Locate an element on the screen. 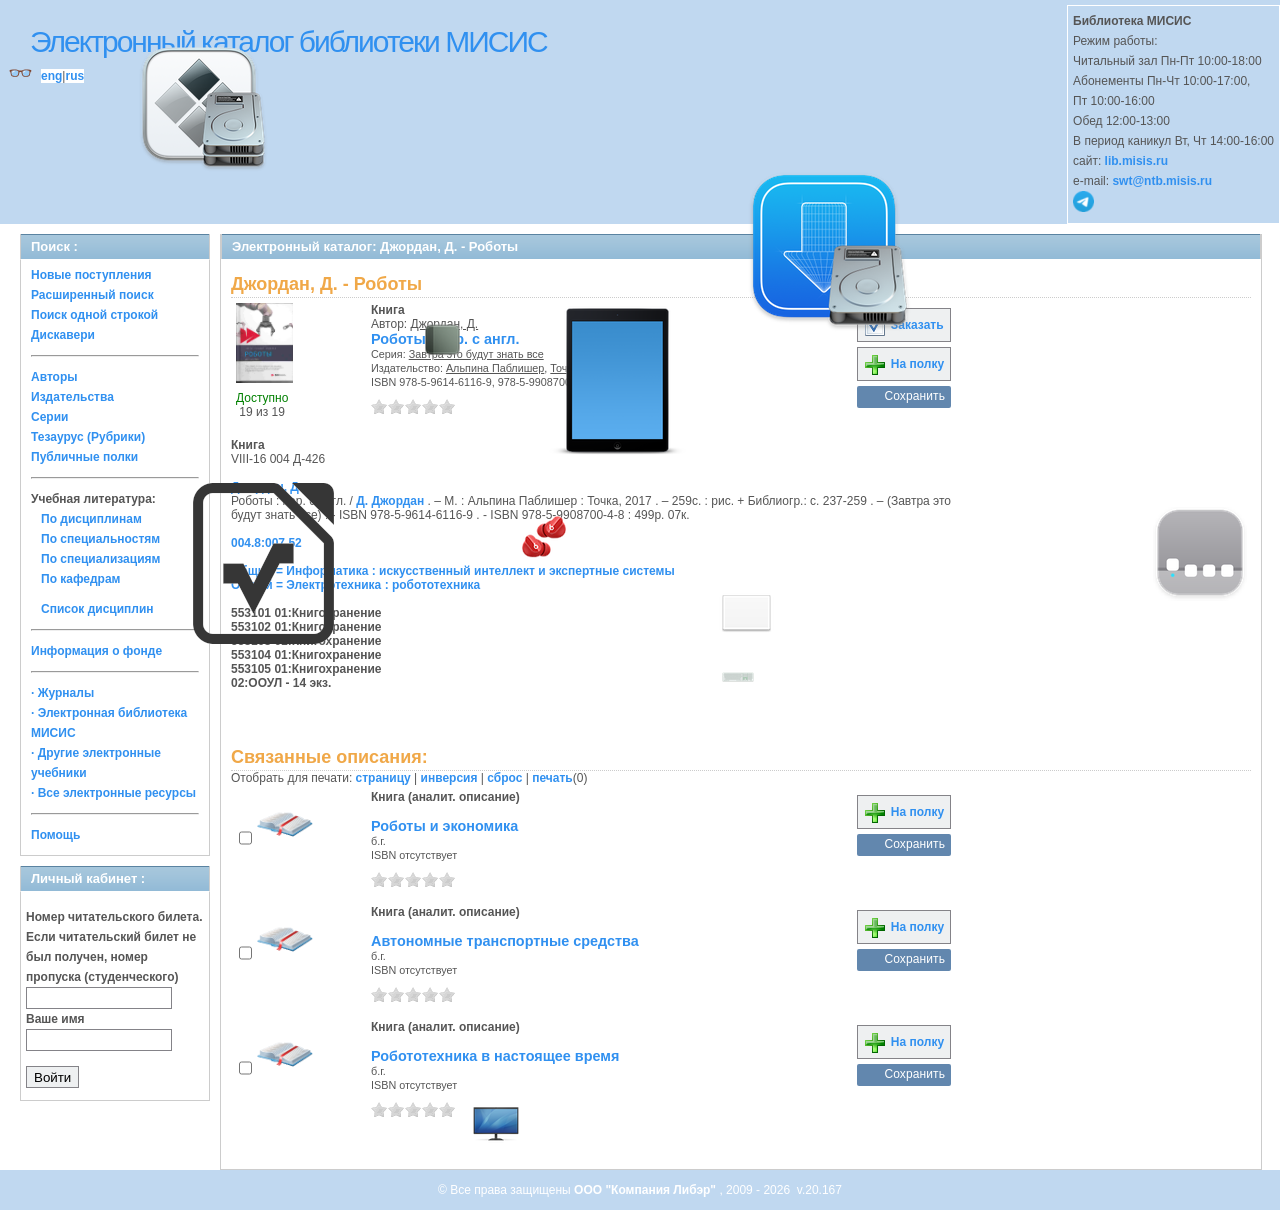 The width and height of the screenshot is (1280, 1210). display settings for connected monitor is located at coordinates (496, 1119).